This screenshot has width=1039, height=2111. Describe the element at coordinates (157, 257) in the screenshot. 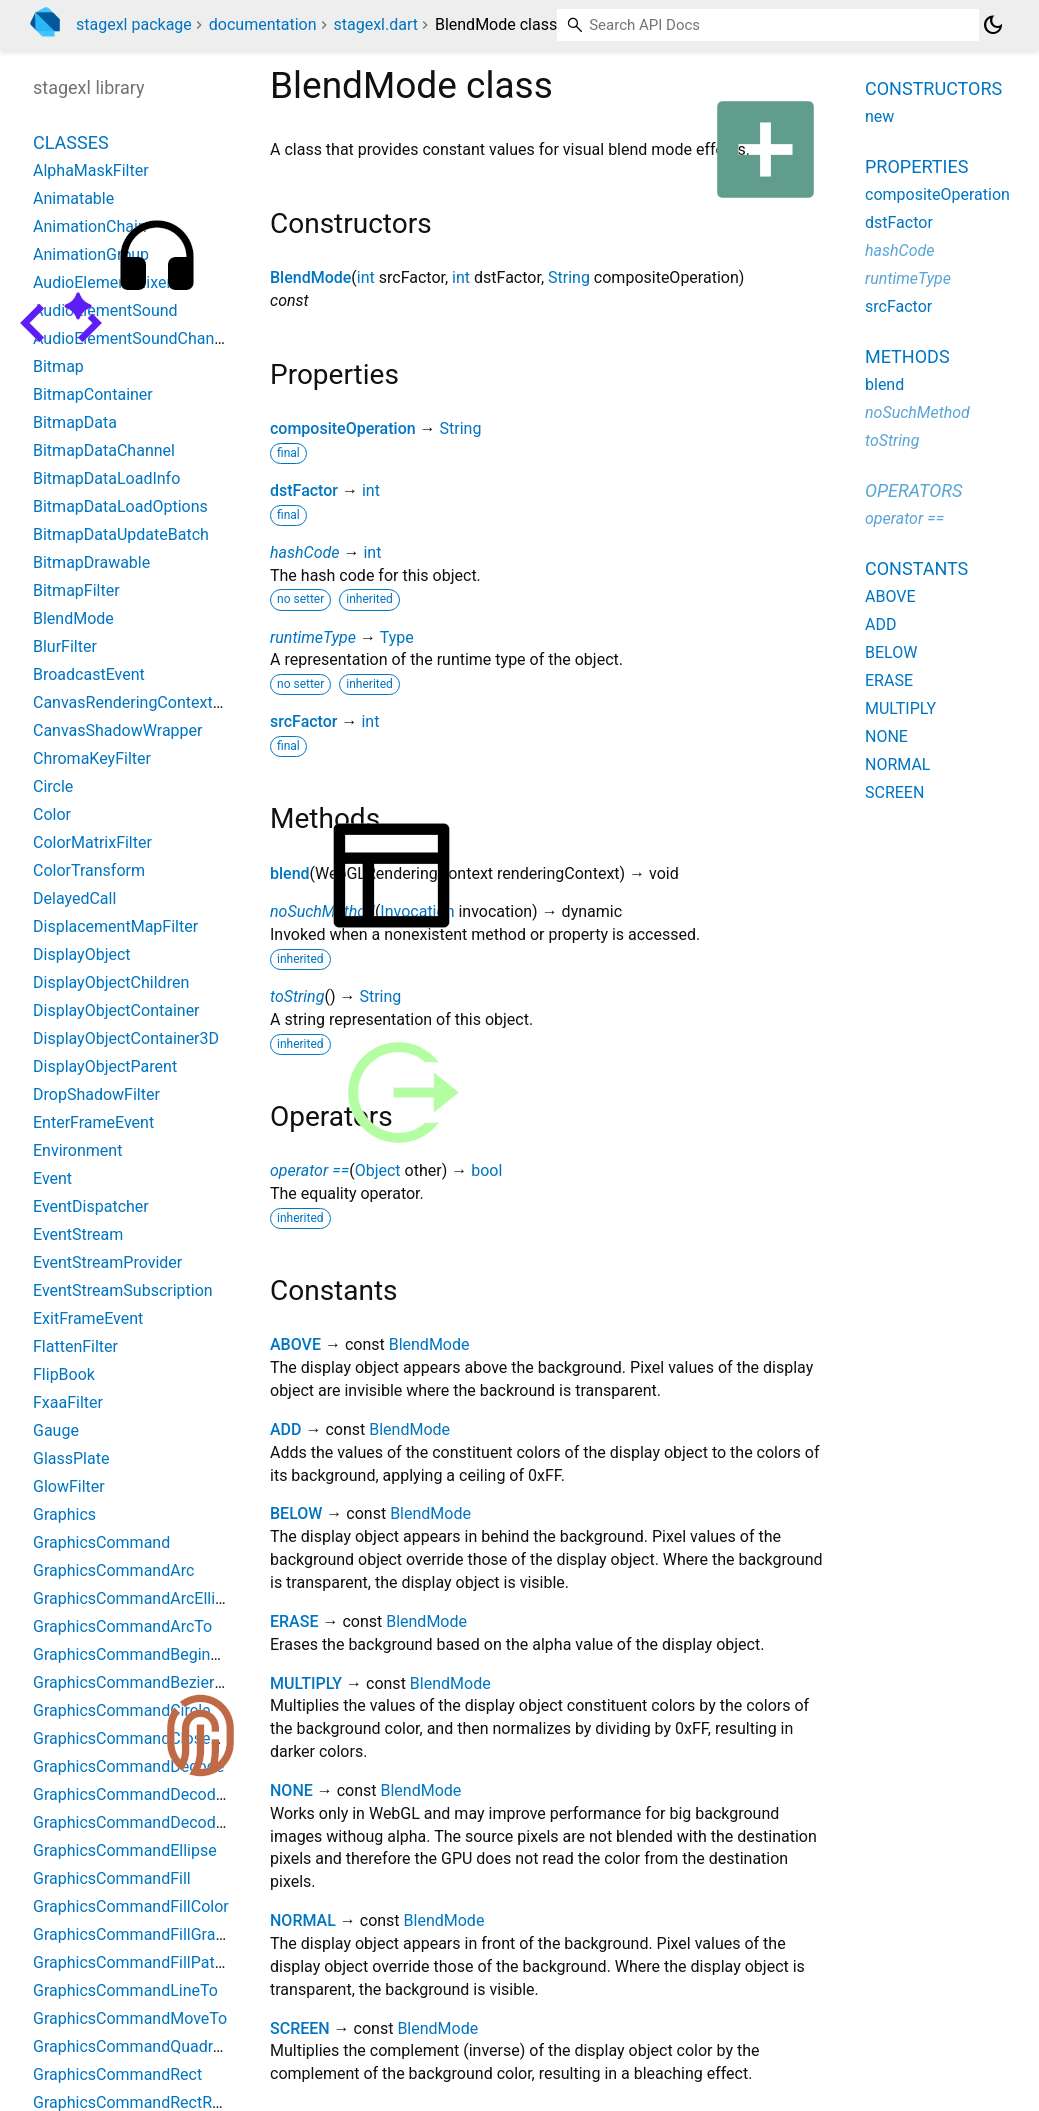

I see `access audio or music playback` at that location.